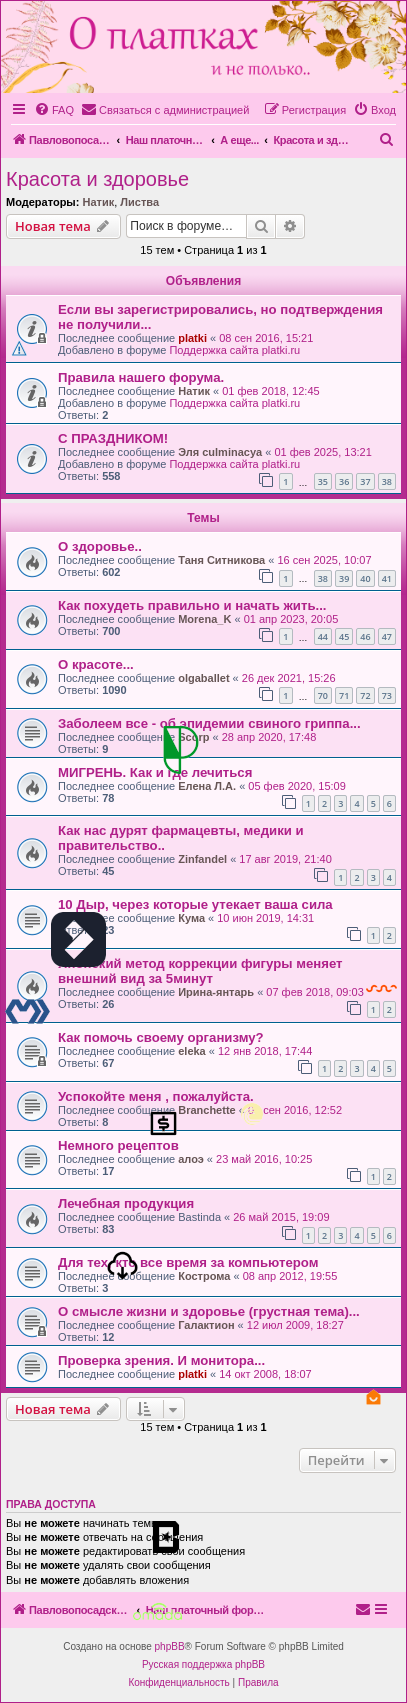 This screenshot has height=1703, width=407. Describe the element at coordinates (373, 1397) in the screenshot. I see `return to home screen` at that location.